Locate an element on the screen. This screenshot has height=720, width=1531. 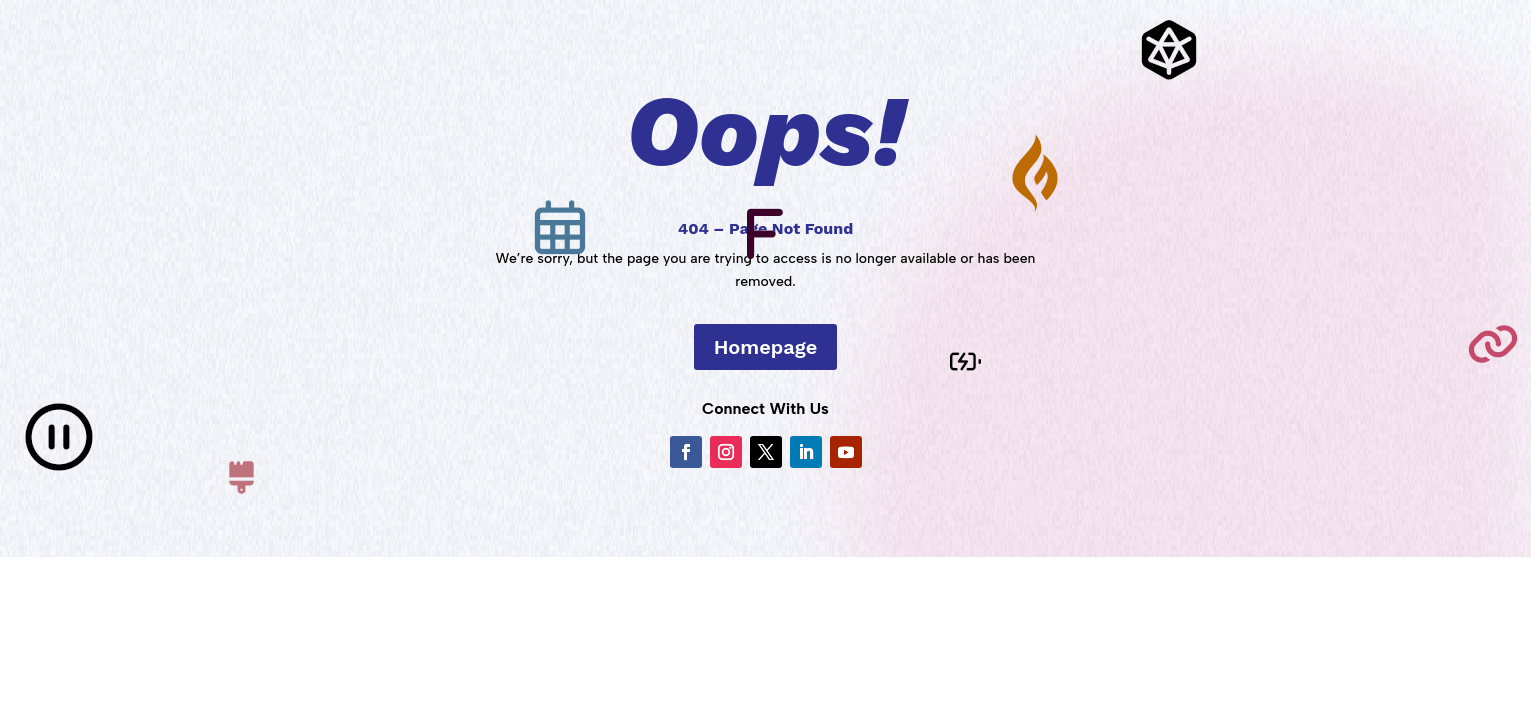
pause media playback is located at coordinates (59, 437).